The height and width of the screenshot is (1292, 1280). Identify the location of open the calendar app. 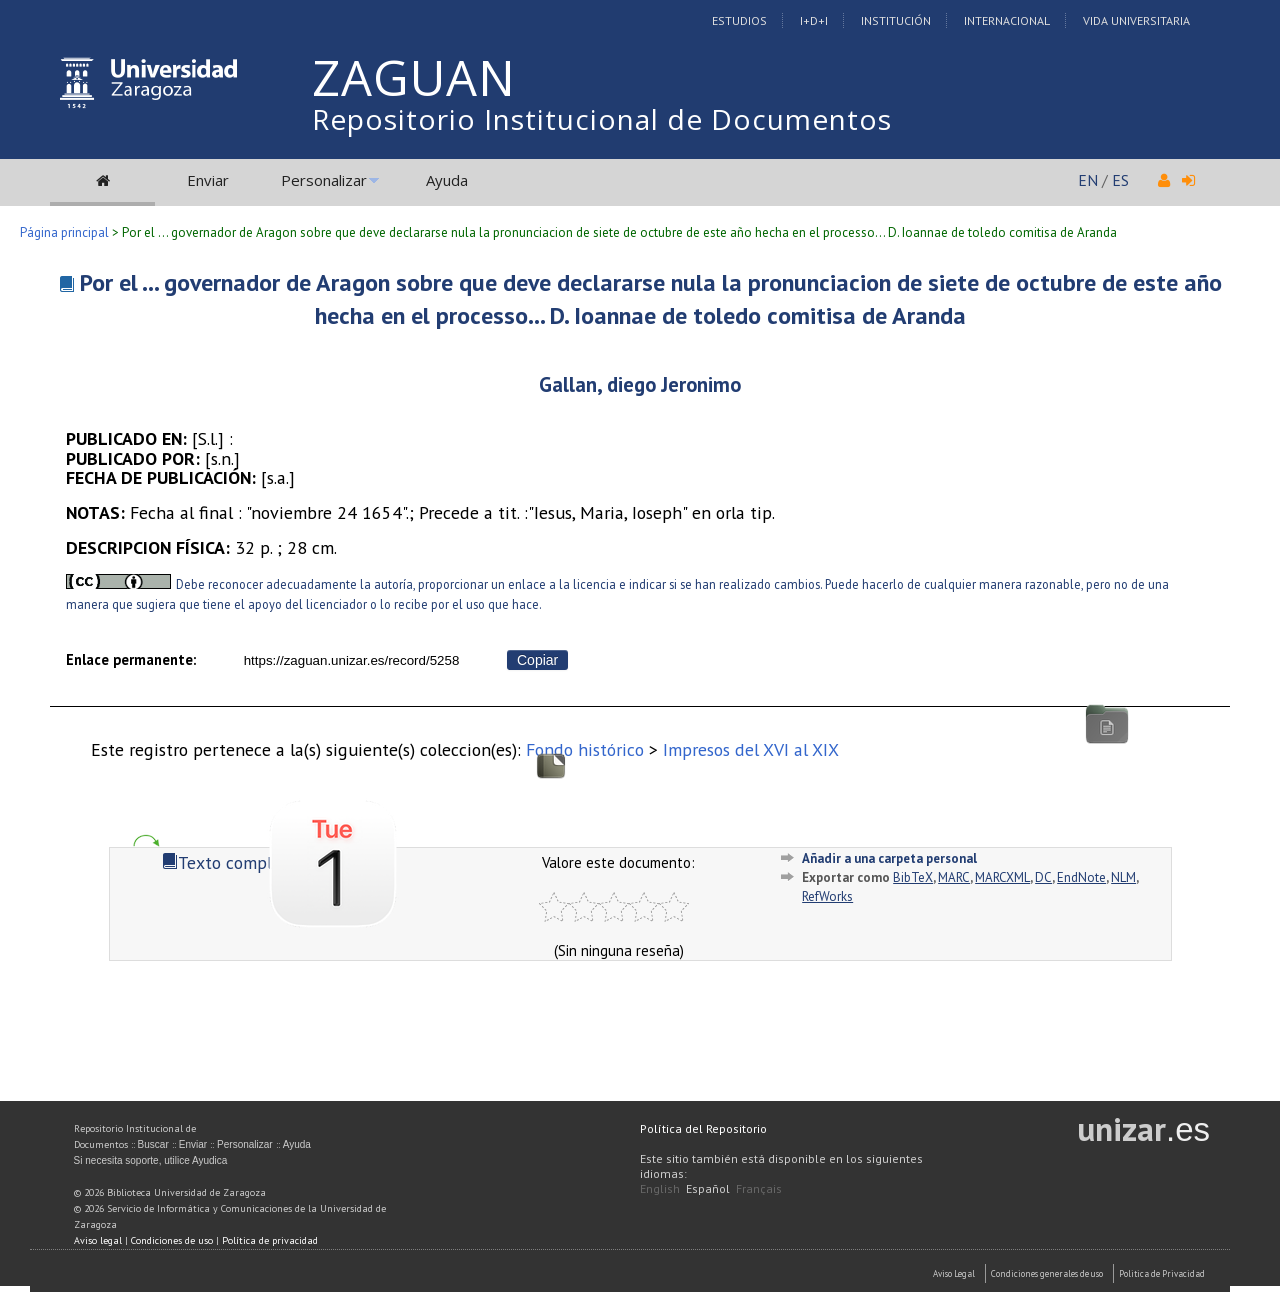
(333, 864).